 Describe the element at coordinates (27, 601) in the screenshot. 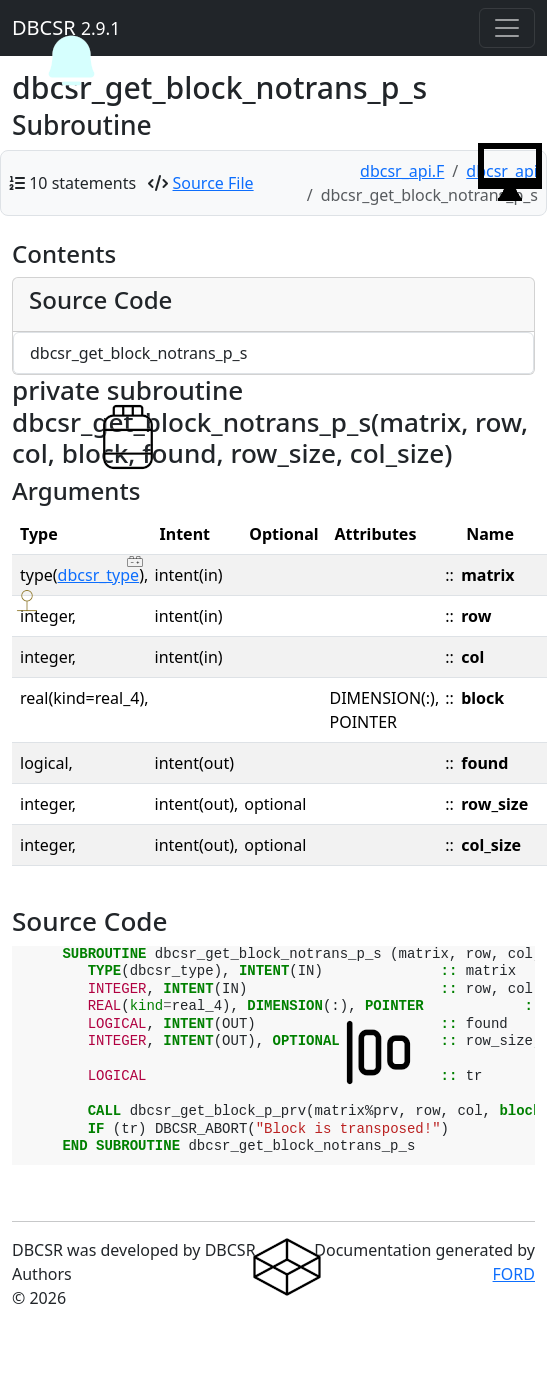

I see `mark a location on the map` at that location.